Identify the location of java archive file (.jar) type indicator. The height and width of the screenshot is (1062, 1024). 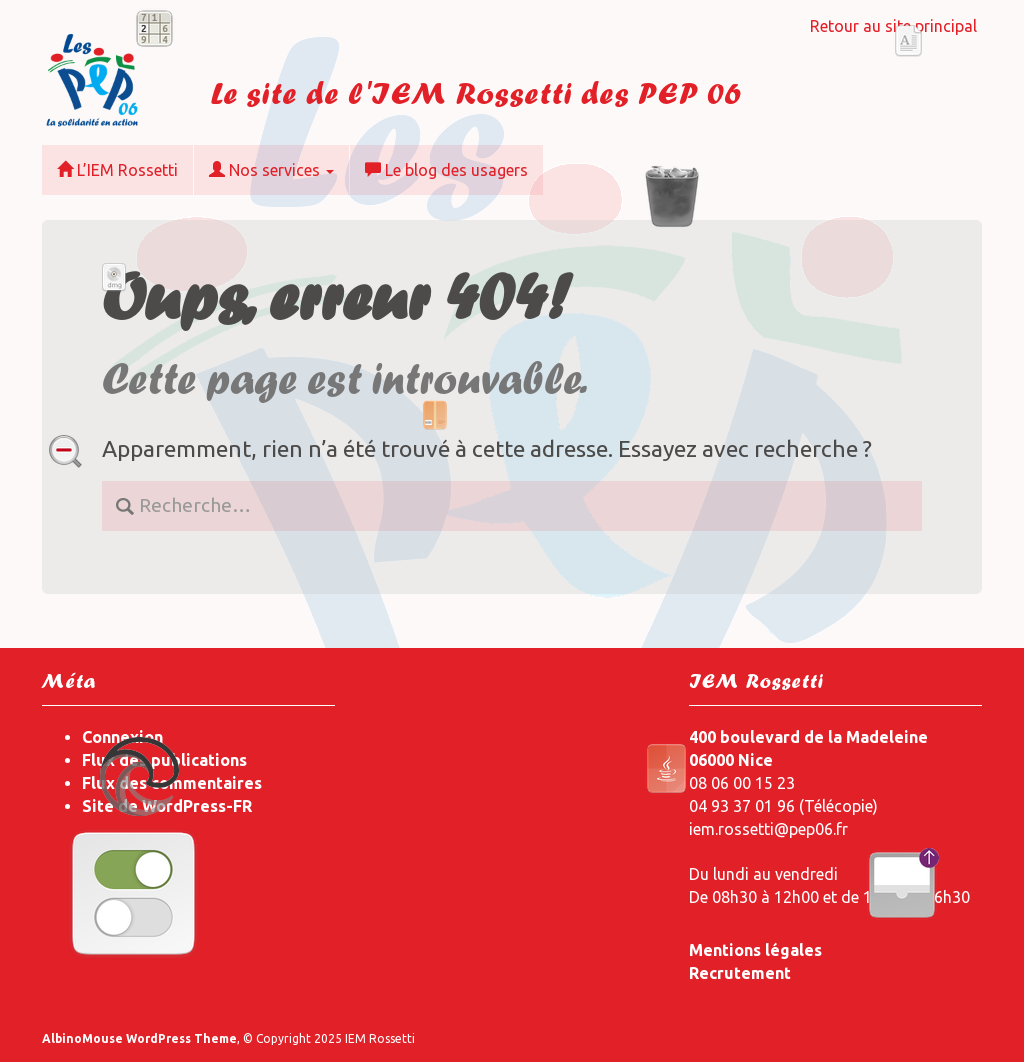
(666, 768).